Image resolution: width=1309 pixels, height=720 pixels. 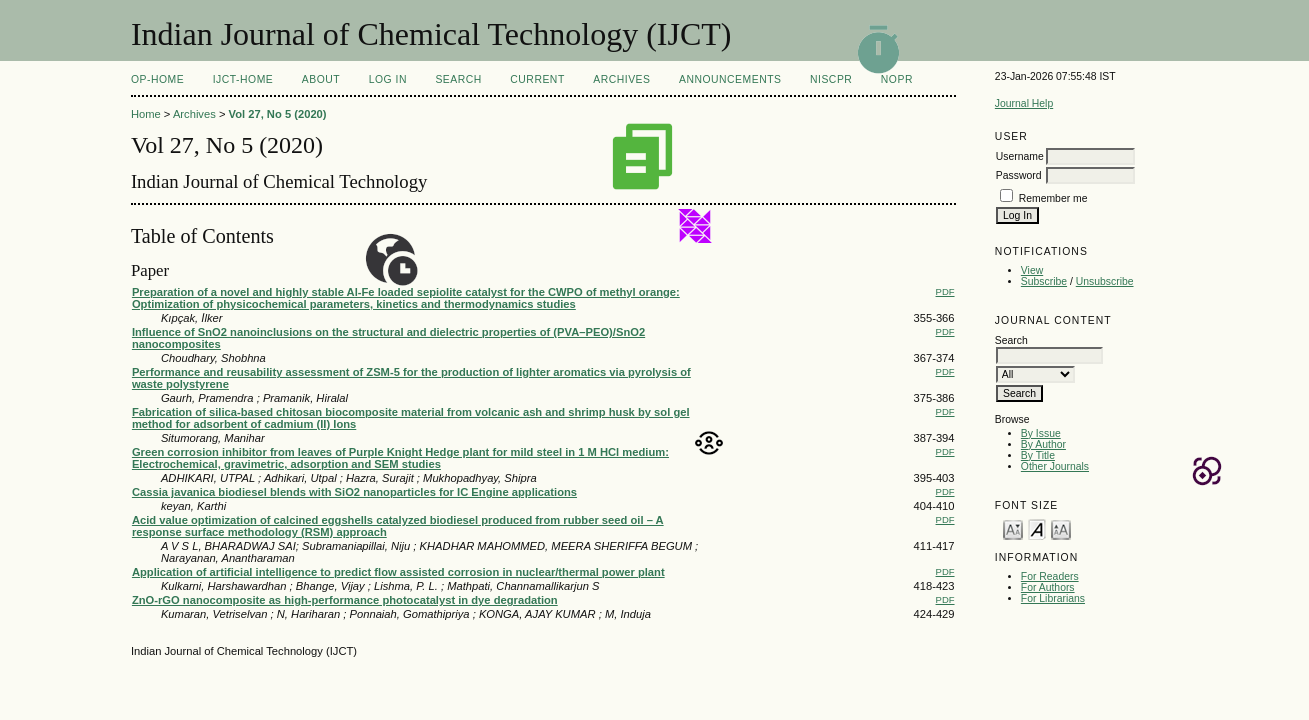 What do you see at coordinates (878, 50) in the screenshot?
I see `start or set a timer` at bounding box center [878, 50].